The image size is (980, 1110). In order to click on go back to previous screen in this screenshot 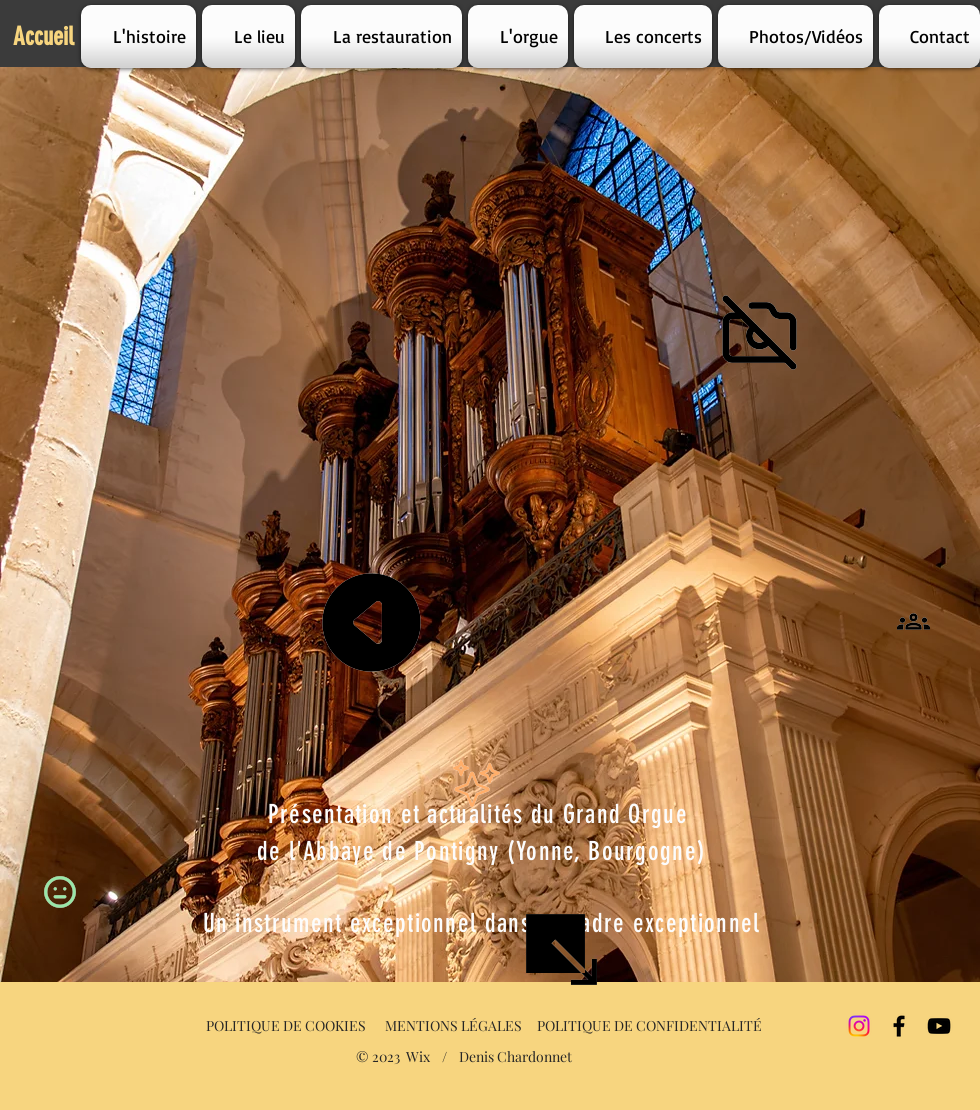, I will do `click(371, 622)`.